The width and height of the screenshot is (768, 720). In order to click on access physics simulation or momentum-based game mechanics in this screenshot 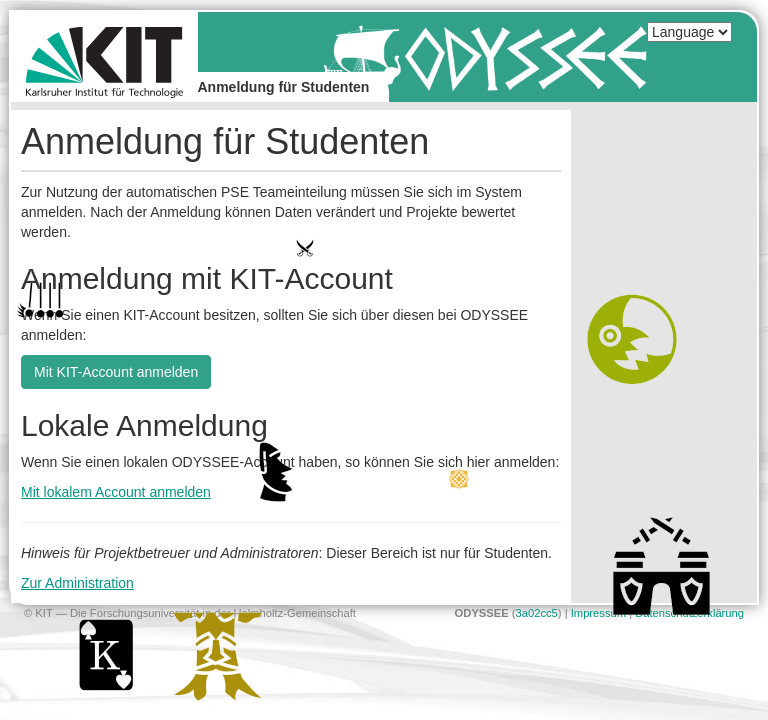, I will do `click(40, 306)`.